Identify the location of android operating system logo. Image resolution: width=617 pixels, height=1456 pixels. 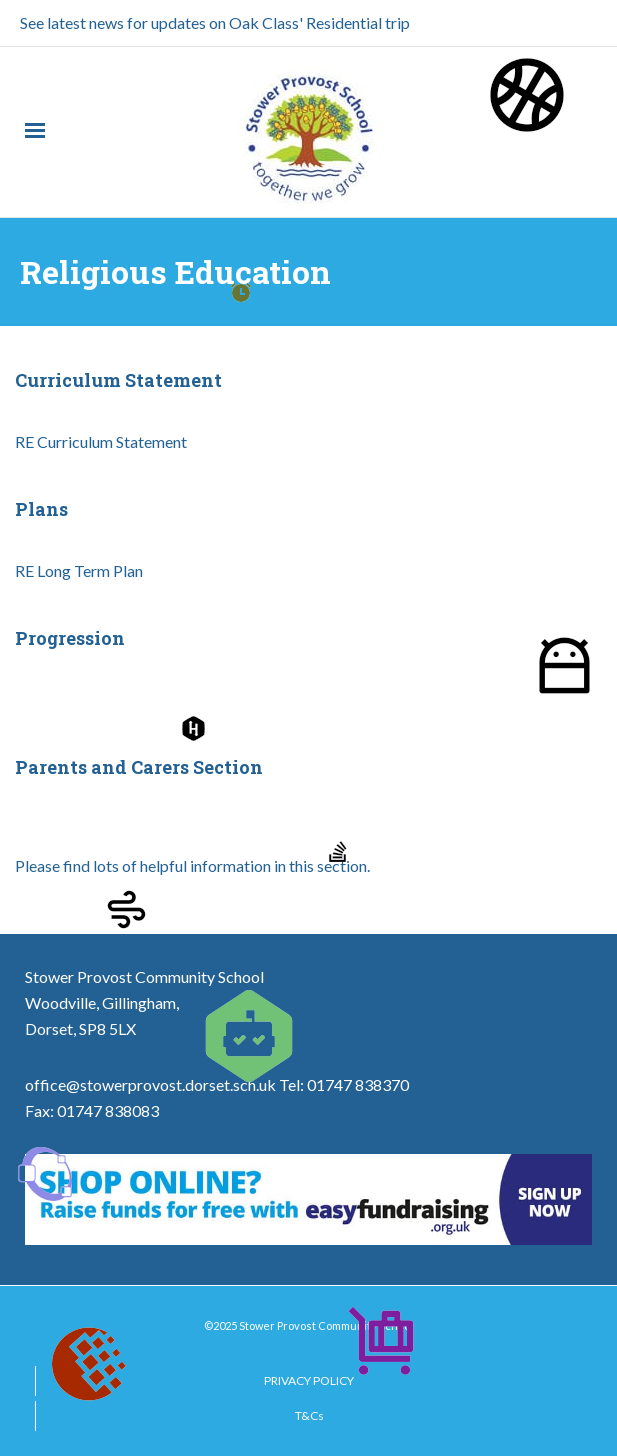
(564, 665).